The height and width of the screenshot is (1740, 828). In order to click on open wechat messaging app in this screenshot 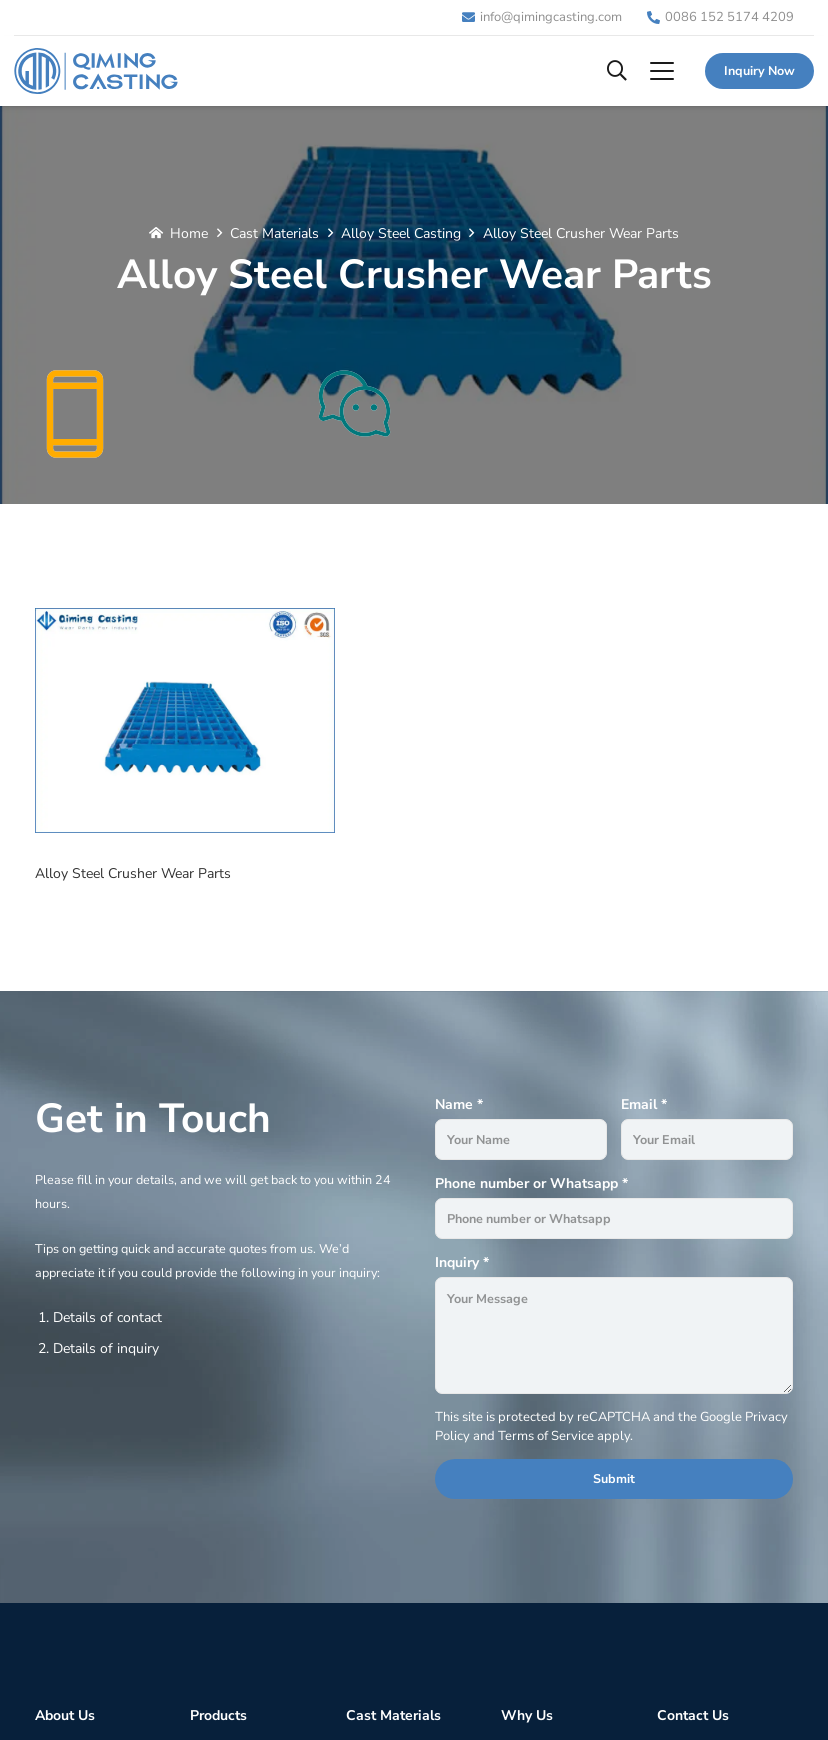, I will do `click(354, 403)`.